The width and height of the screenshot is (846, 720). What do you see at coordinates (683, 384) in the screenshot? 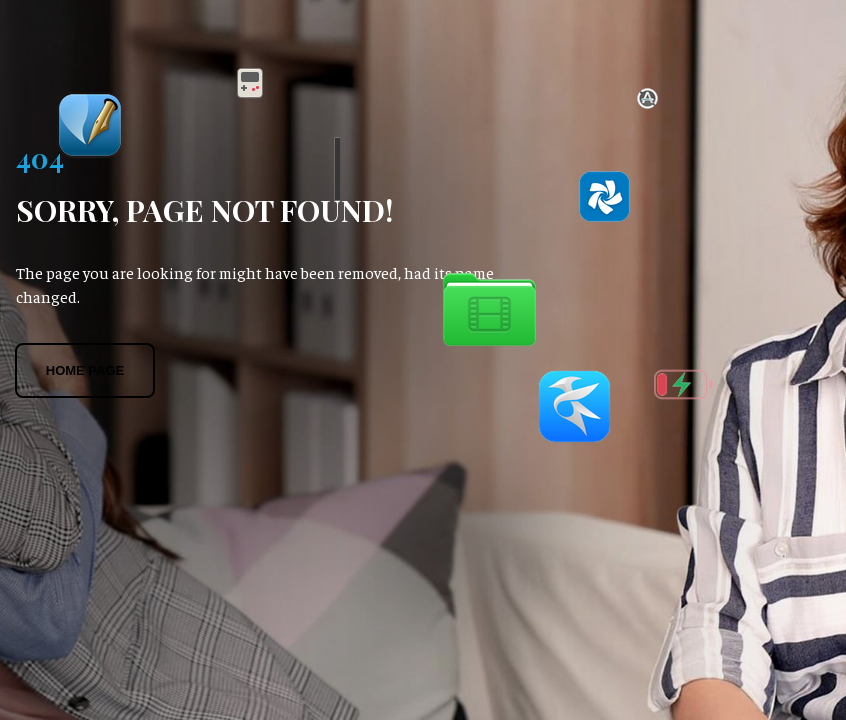
I see `indicates battery is critically low but currently charging` at bounding box center [683, 384].